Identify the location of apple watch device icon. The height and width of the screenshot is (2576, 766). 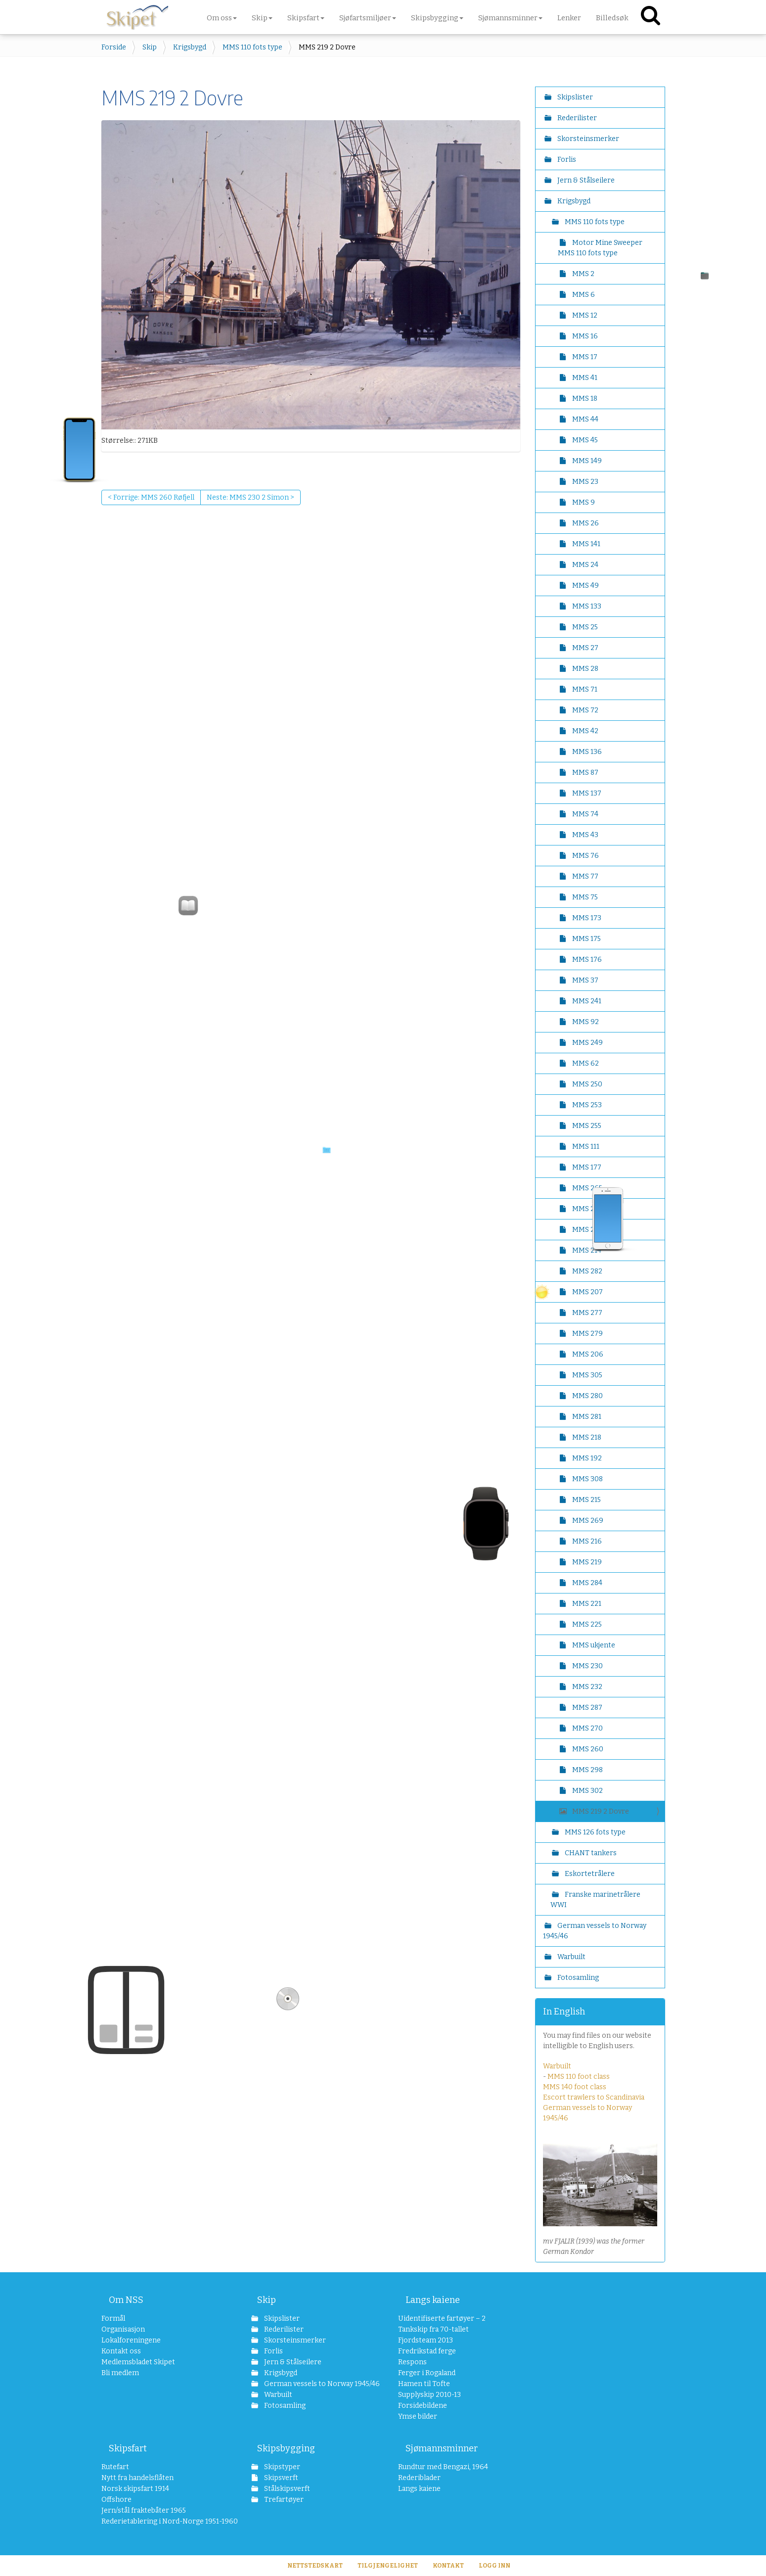
(485, 1524).